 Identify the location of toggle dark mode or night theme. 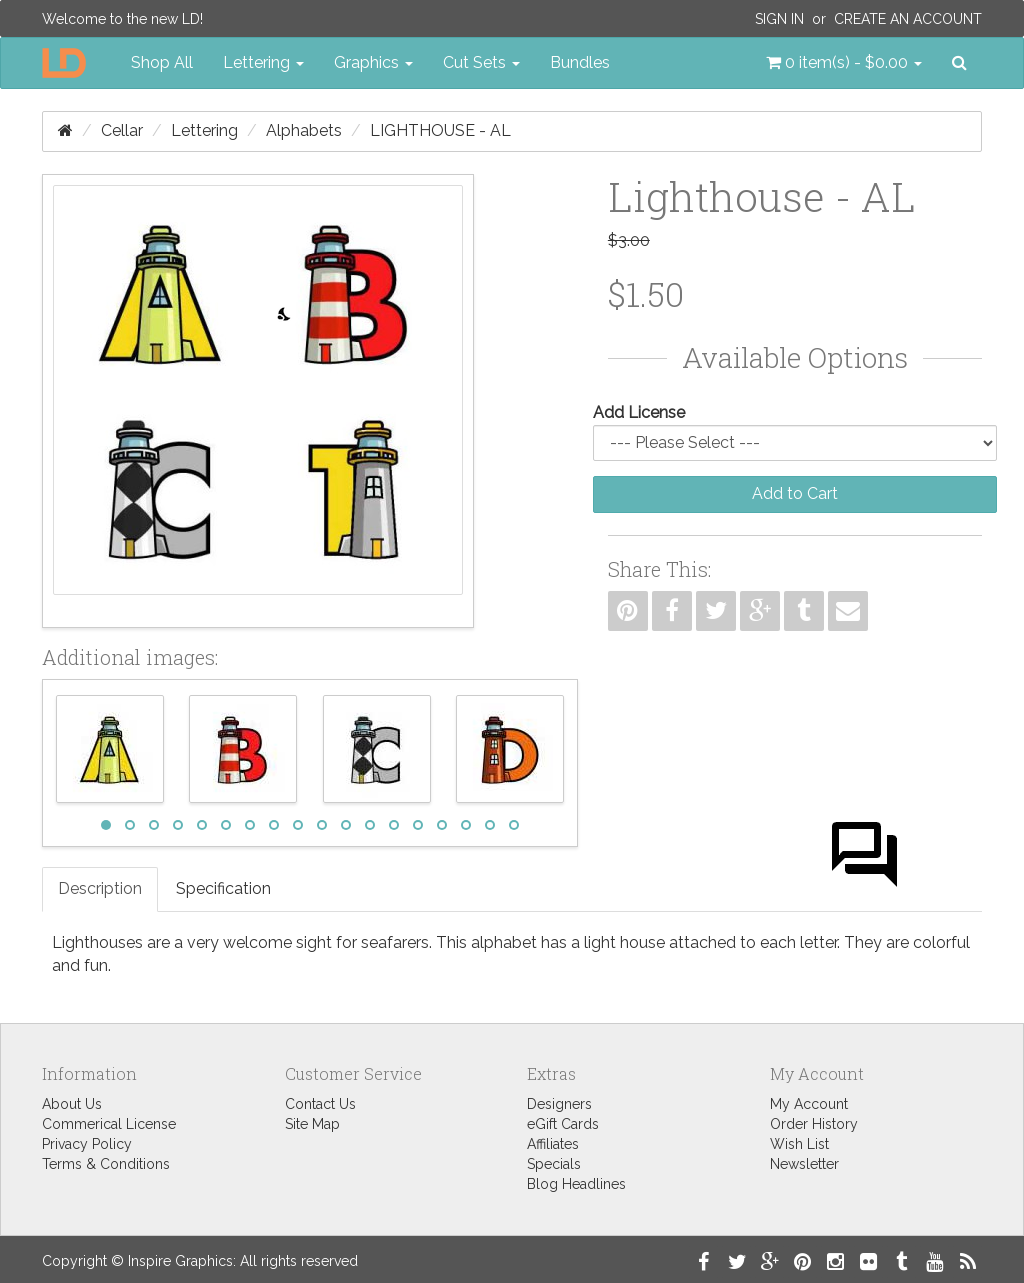
(285, 314).